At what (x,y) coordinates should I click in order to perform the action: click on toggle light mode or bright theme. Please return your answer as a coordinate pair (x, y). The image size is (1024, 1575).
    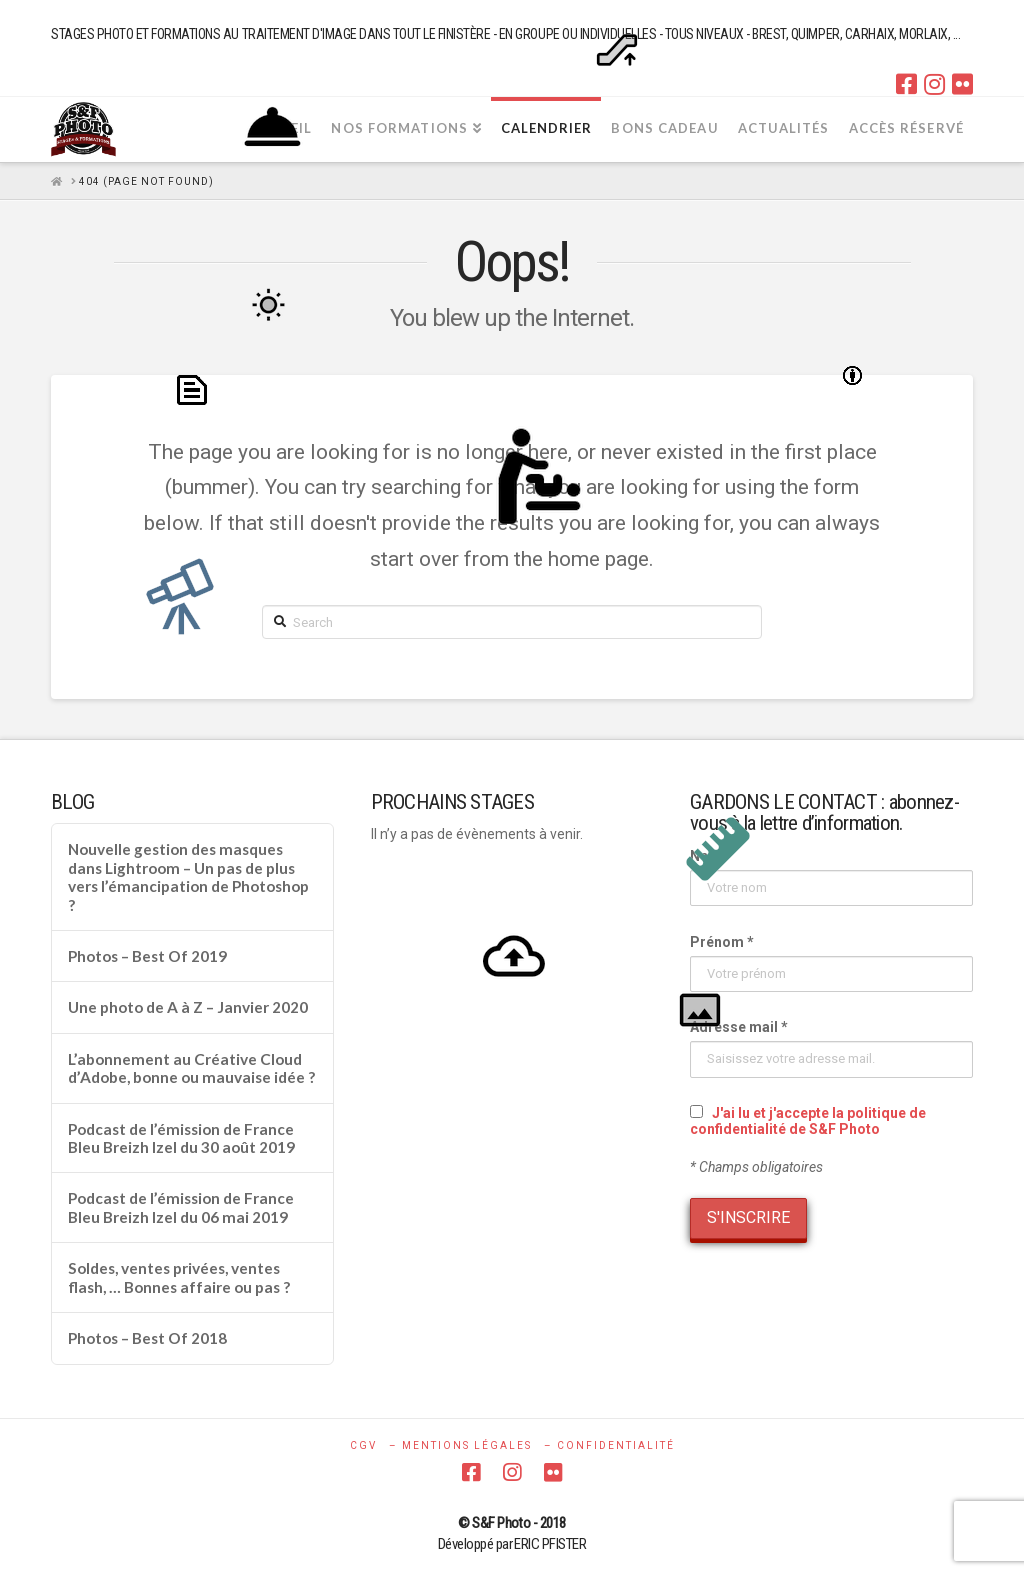
    Looking at the image, I should click on (268, 305).